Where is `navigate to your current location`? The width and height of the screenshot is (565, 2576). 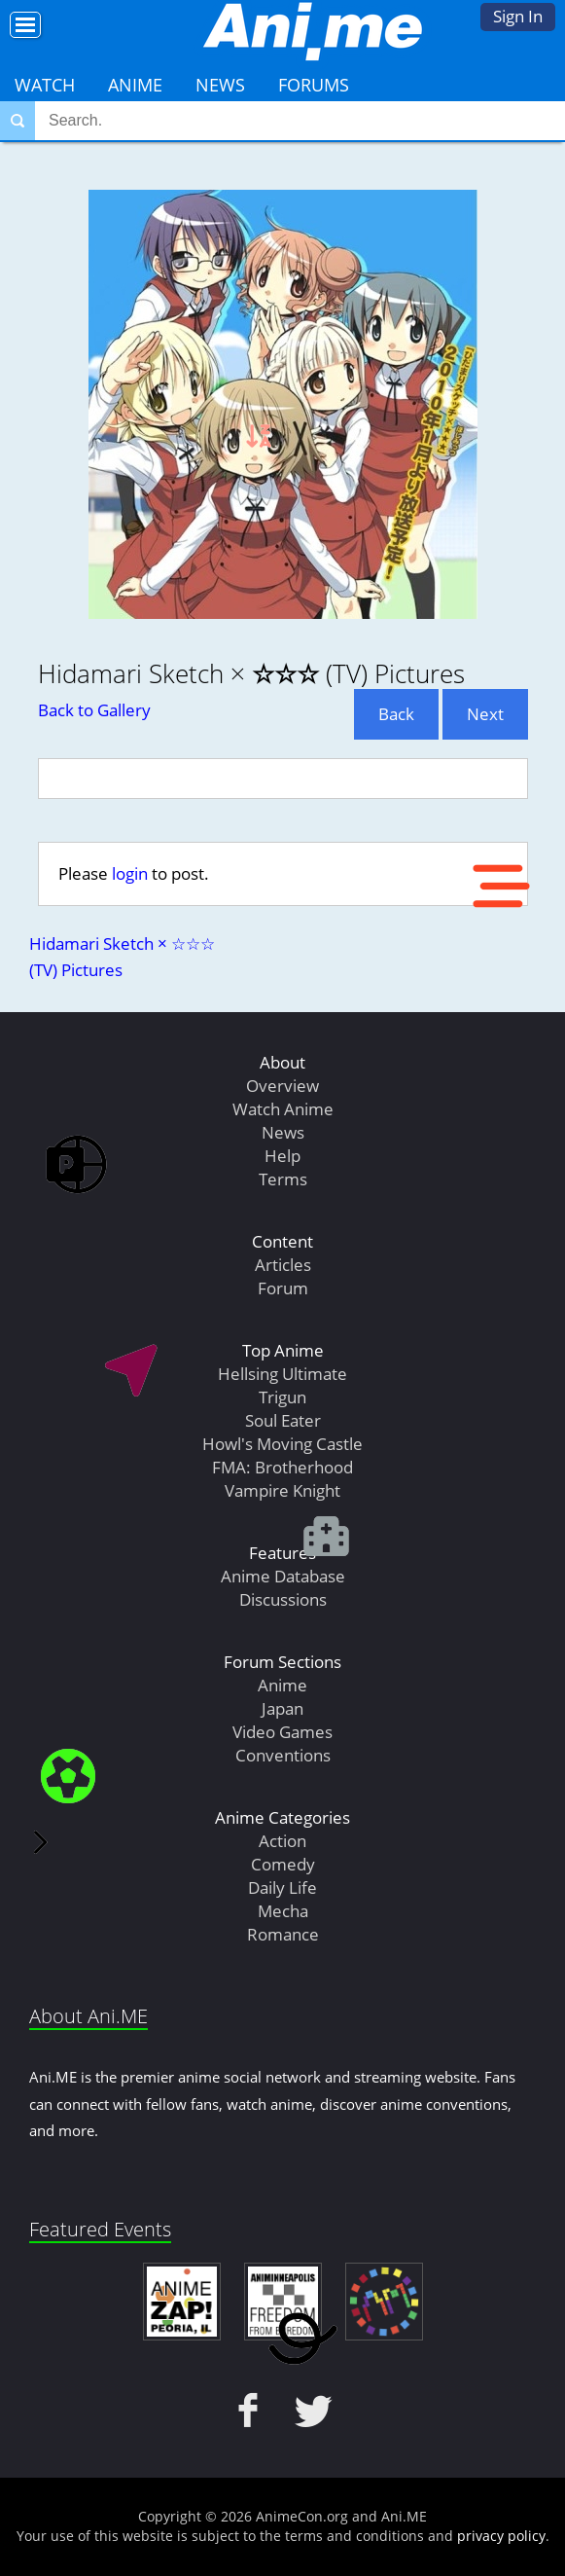
navigate to your current location is located at coordinates (132, 1368).